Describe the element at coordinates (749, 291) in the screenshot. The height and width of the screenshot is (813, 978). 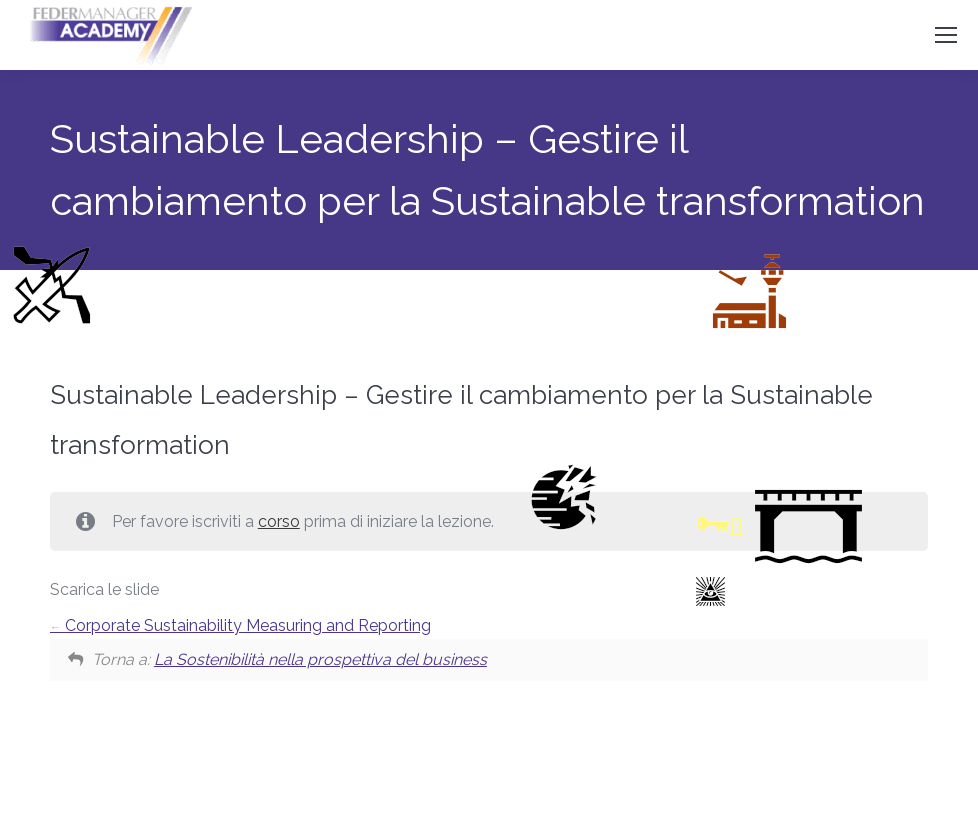
I see `access airport or flight management features` at that location.